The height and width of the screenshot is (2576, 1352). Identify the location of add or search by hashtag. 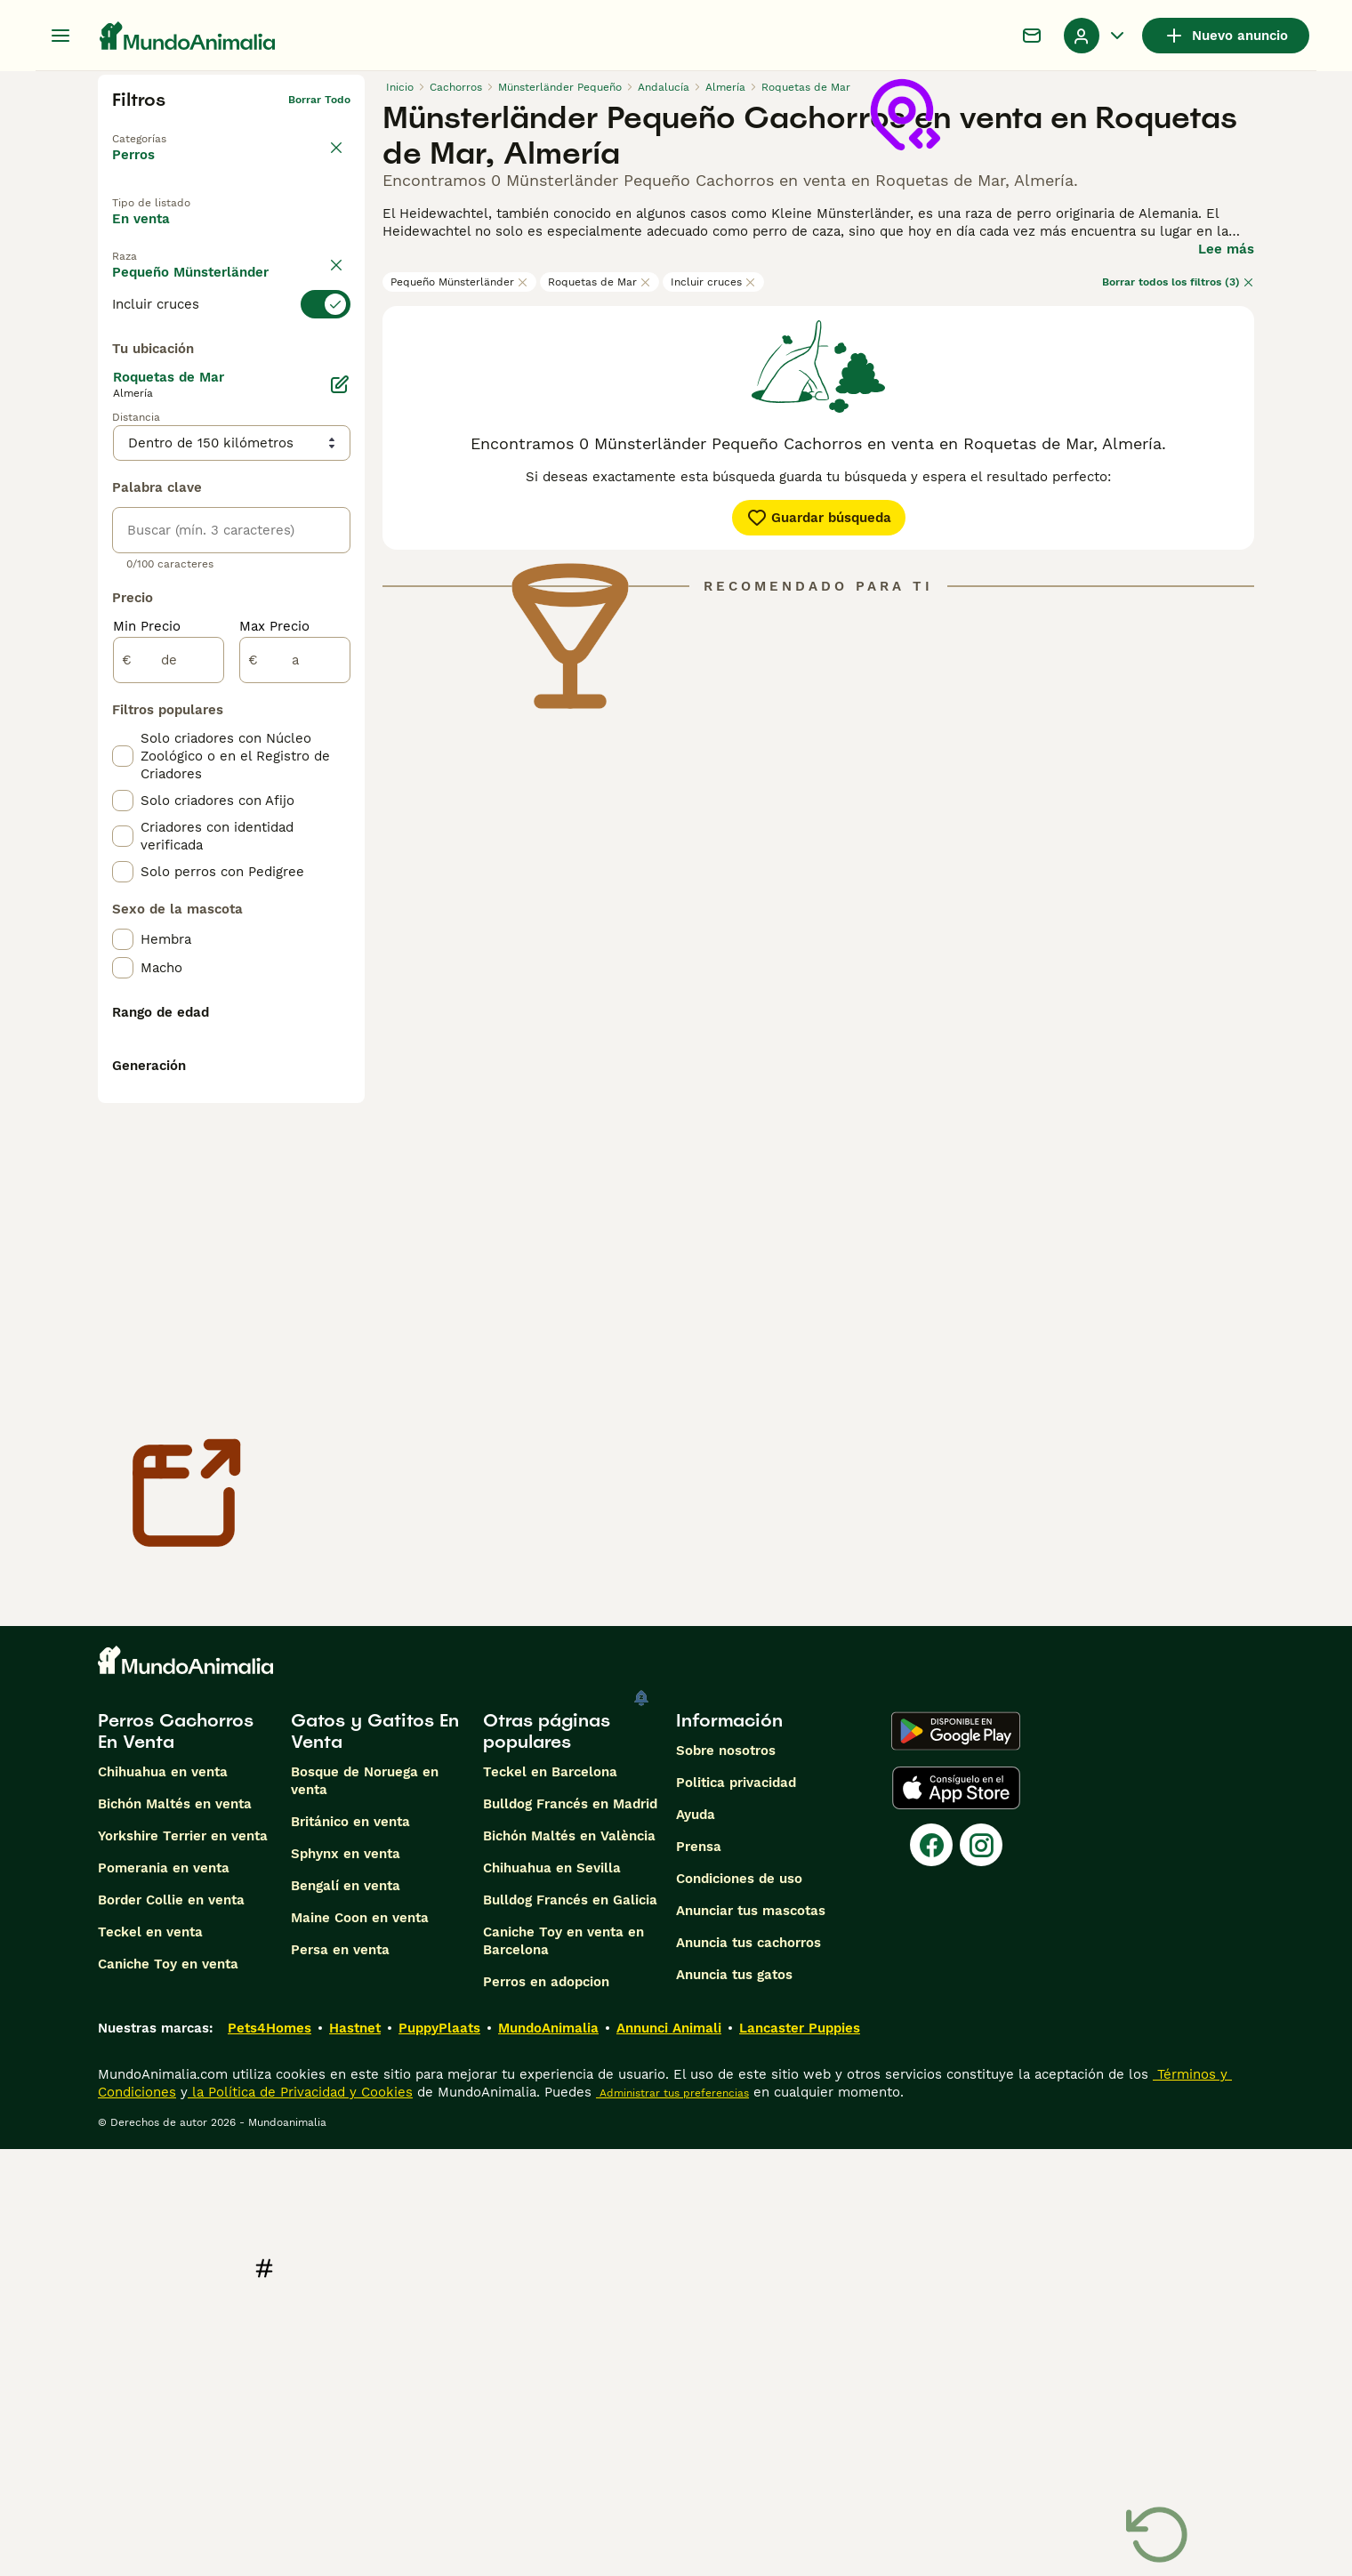
(264, 2268).